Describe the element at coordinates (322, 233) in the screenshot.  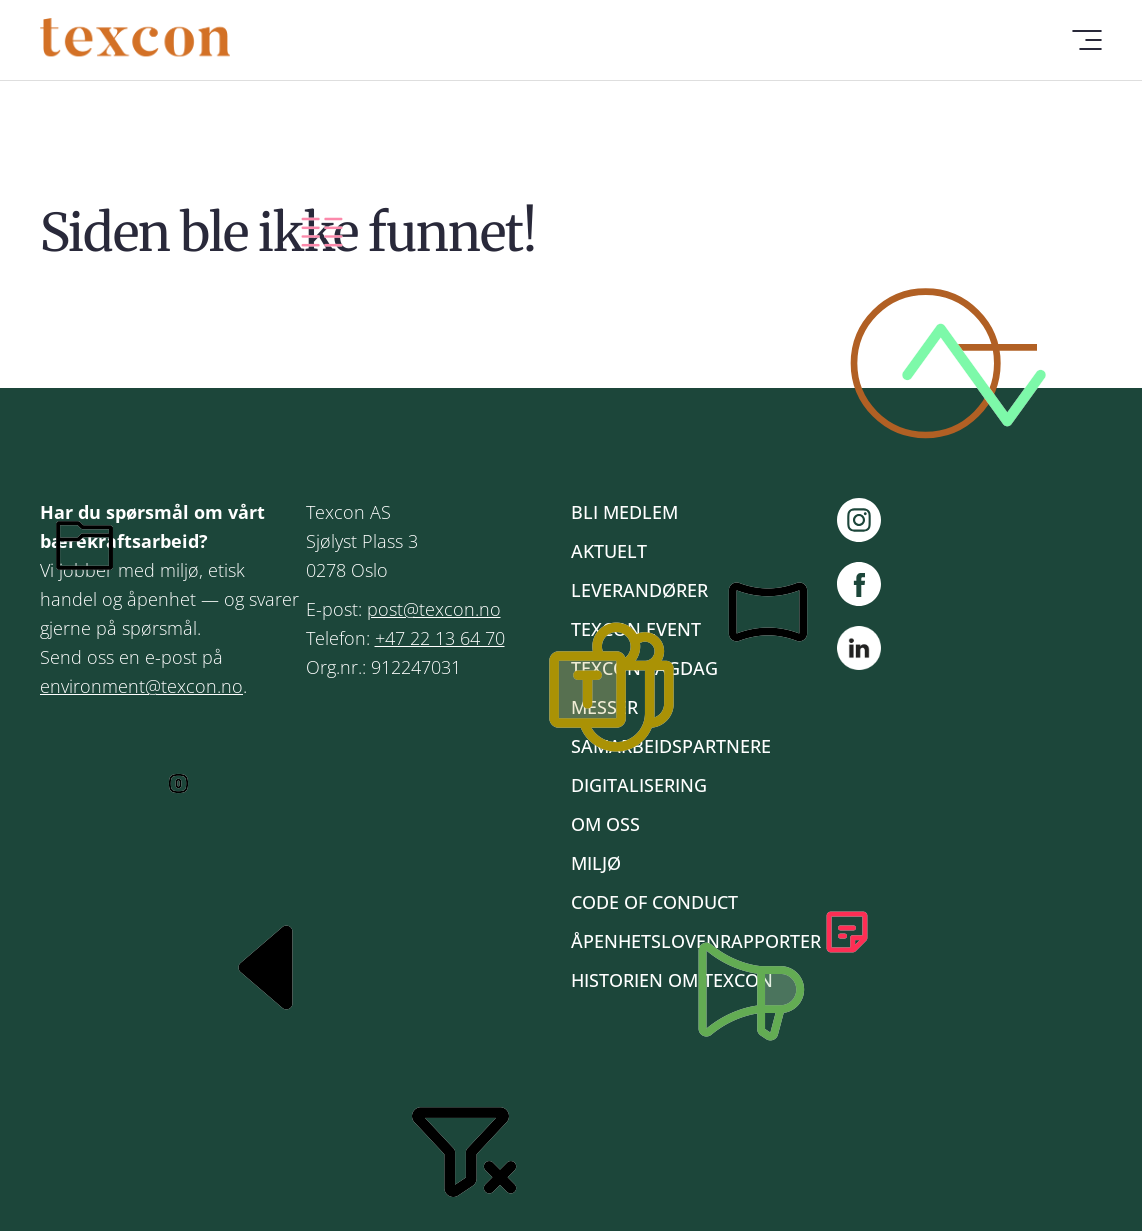
I see `switch to multi-column text layout` at that location.